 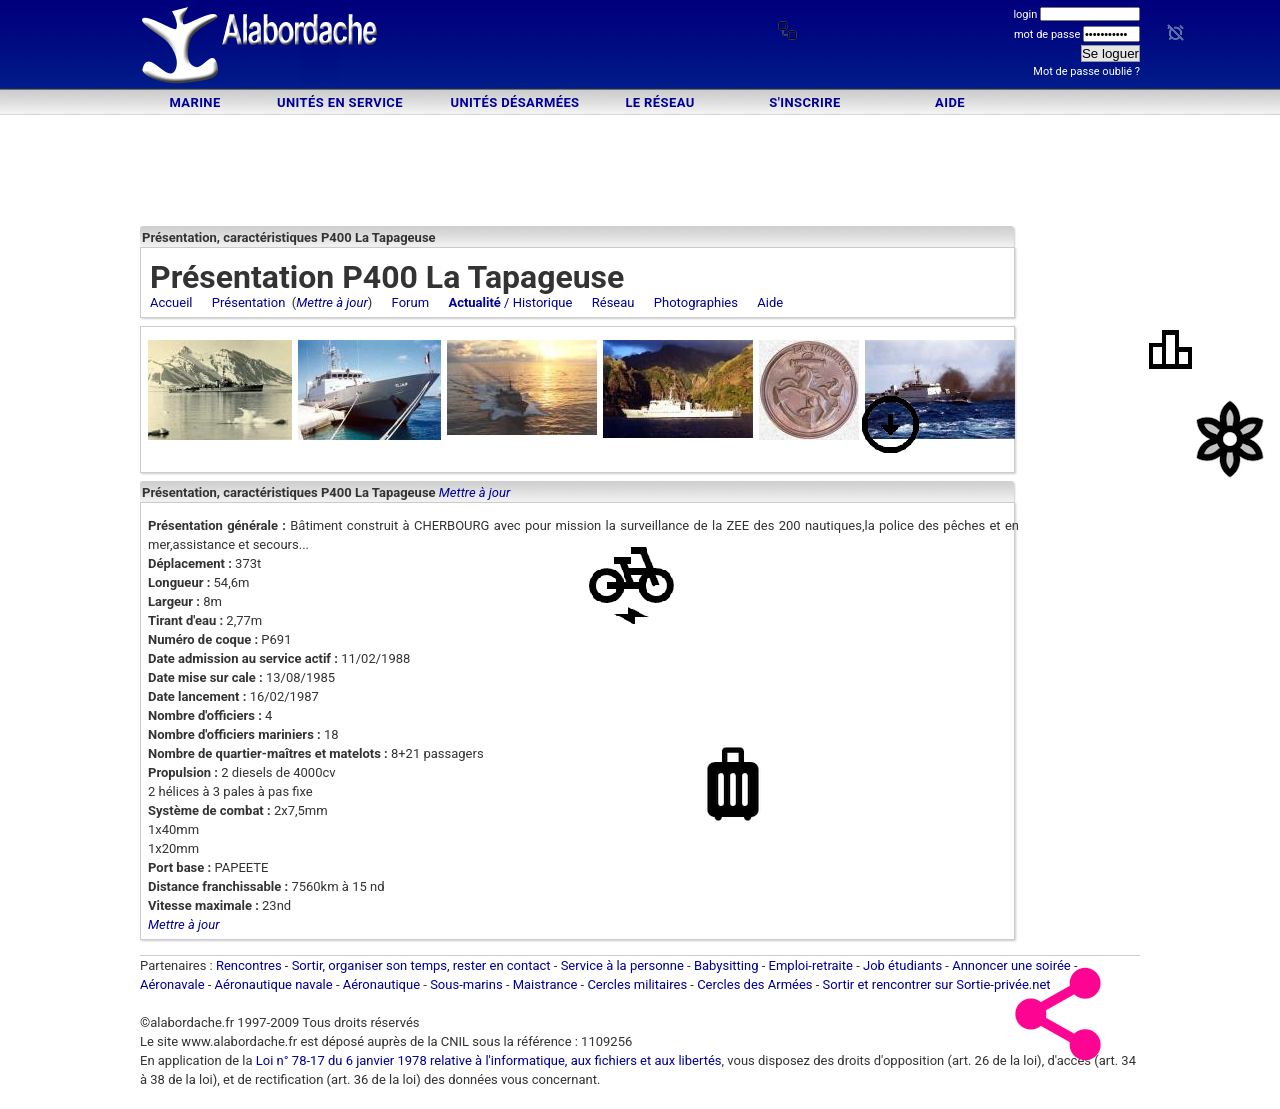 I want to click on disable or turn off alarm, so click(x=1175, y=32).